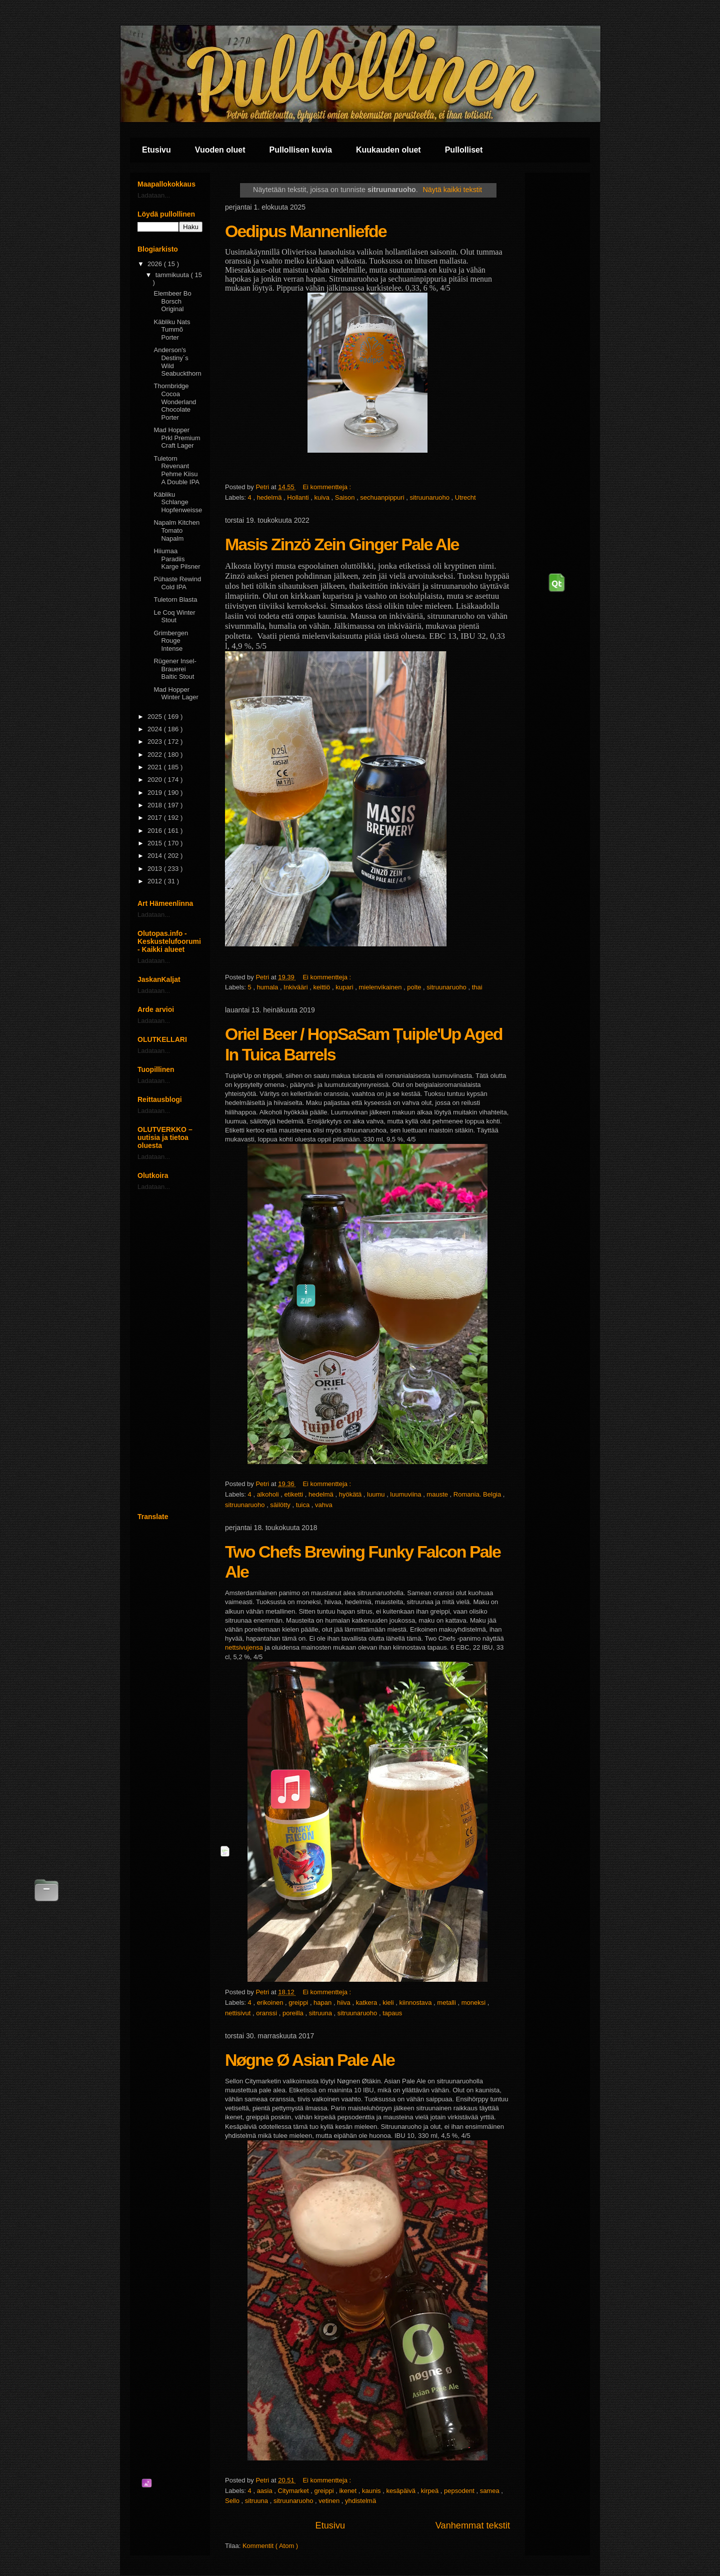 This screenshot has height=2576, width=720. I want to click on open the music player app, so click(290, 1789).